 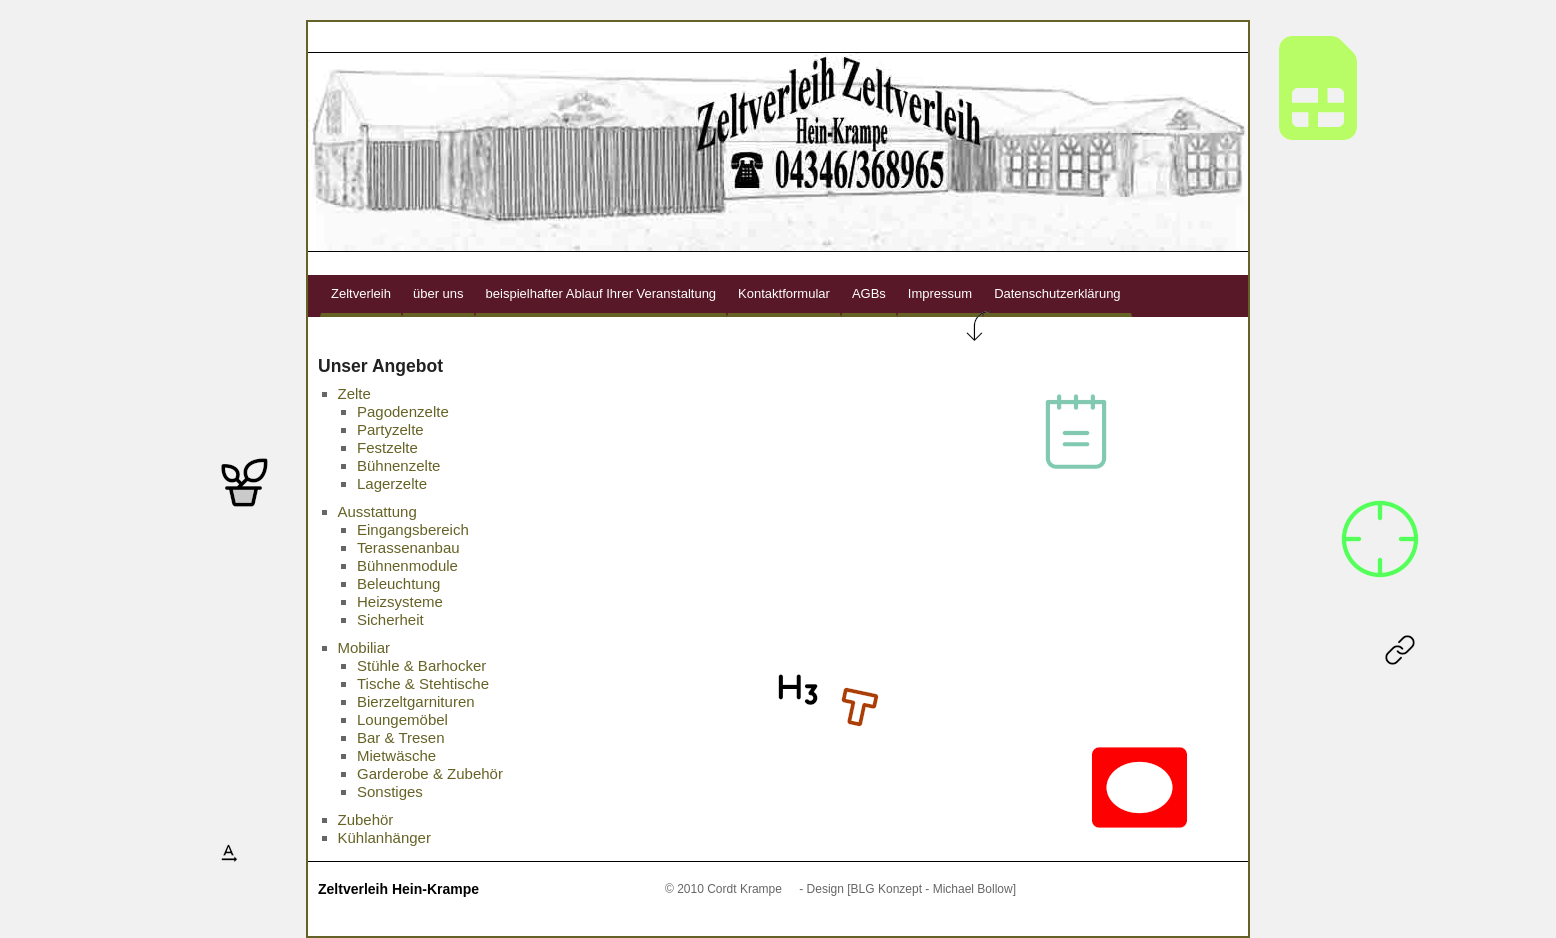 I want to click on set text to horizontal orientation, so click(x=228, y=853).